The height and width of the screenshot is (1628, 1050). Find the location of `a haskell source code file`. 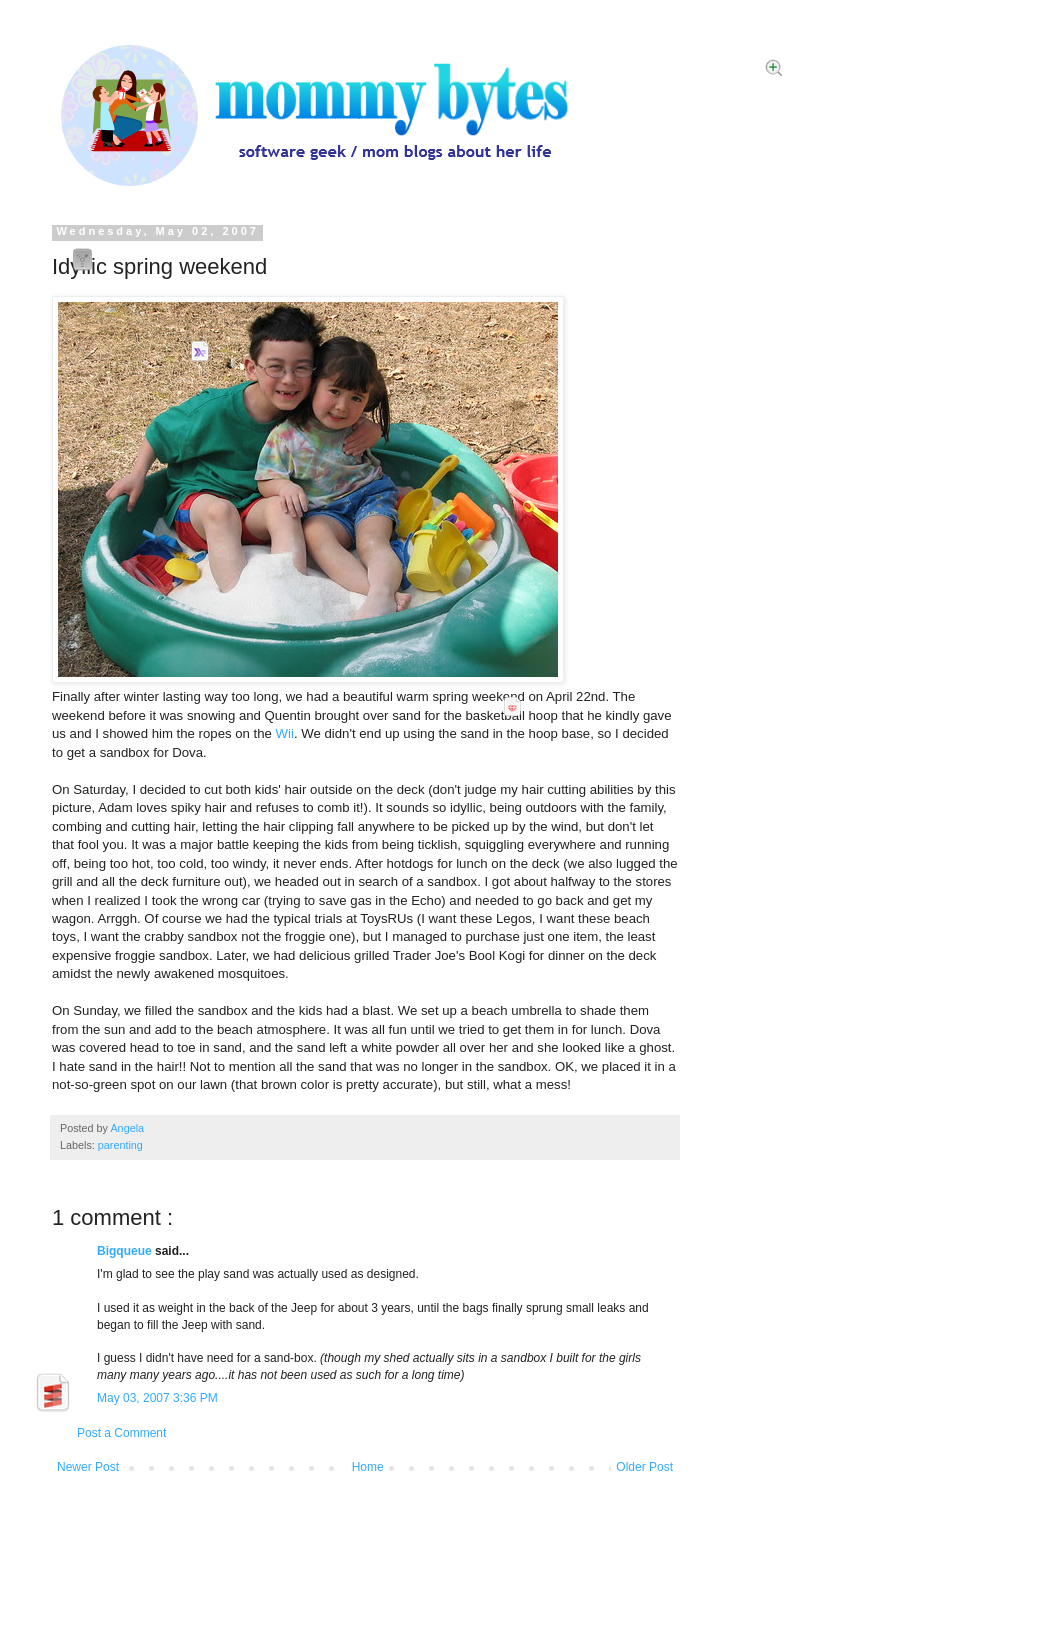

a haskell source code file is located at coordinates (200, 351).